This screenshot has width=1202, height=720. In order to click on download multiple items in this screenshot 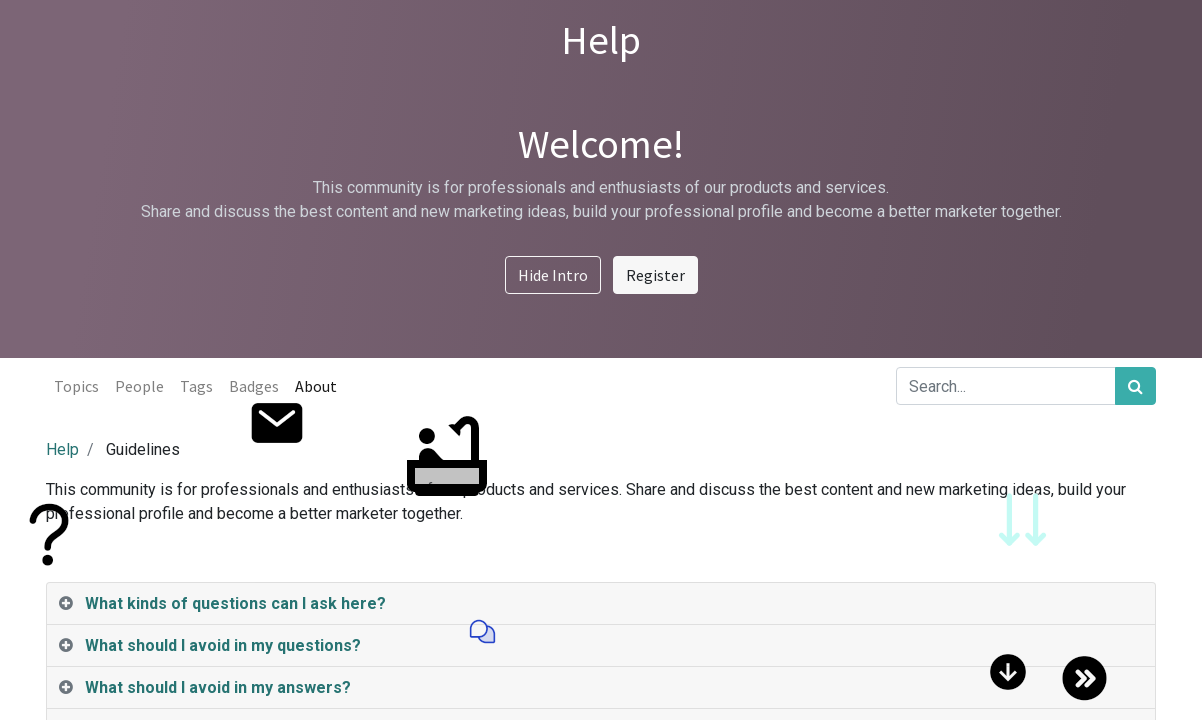, I will do `click(1022, 519)`.